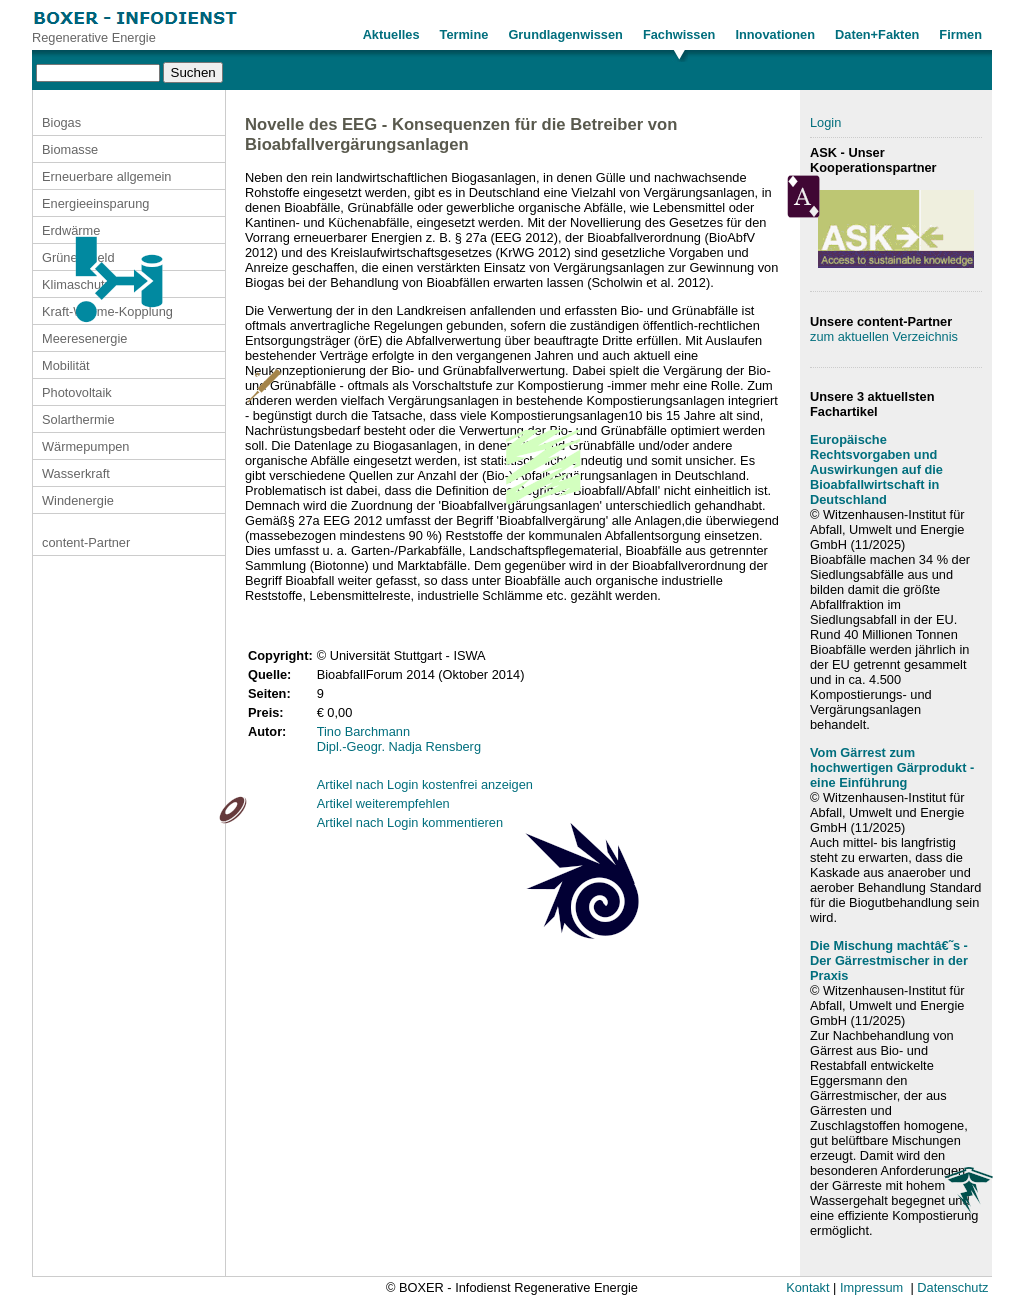 This screenshot has width=1024, height=1315. I want to click on access spell book or magic abilities, so click(969, 1190).